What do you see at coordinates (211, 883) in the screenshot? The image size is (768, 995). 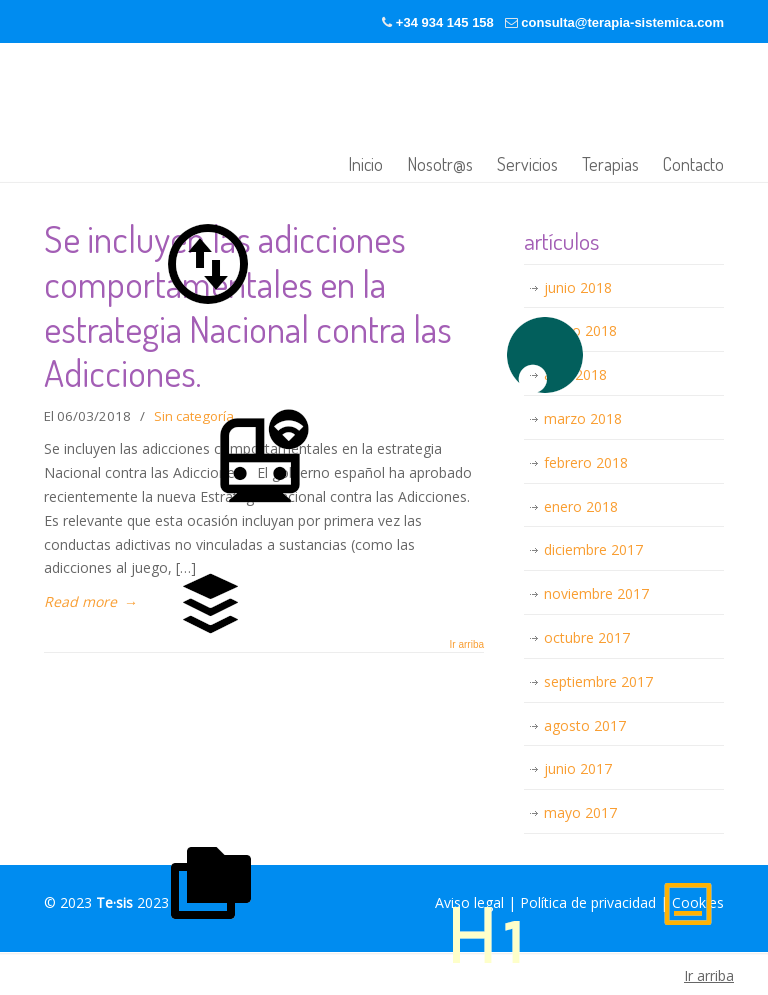 I see `access your folders` at bounding box center [211, 883].